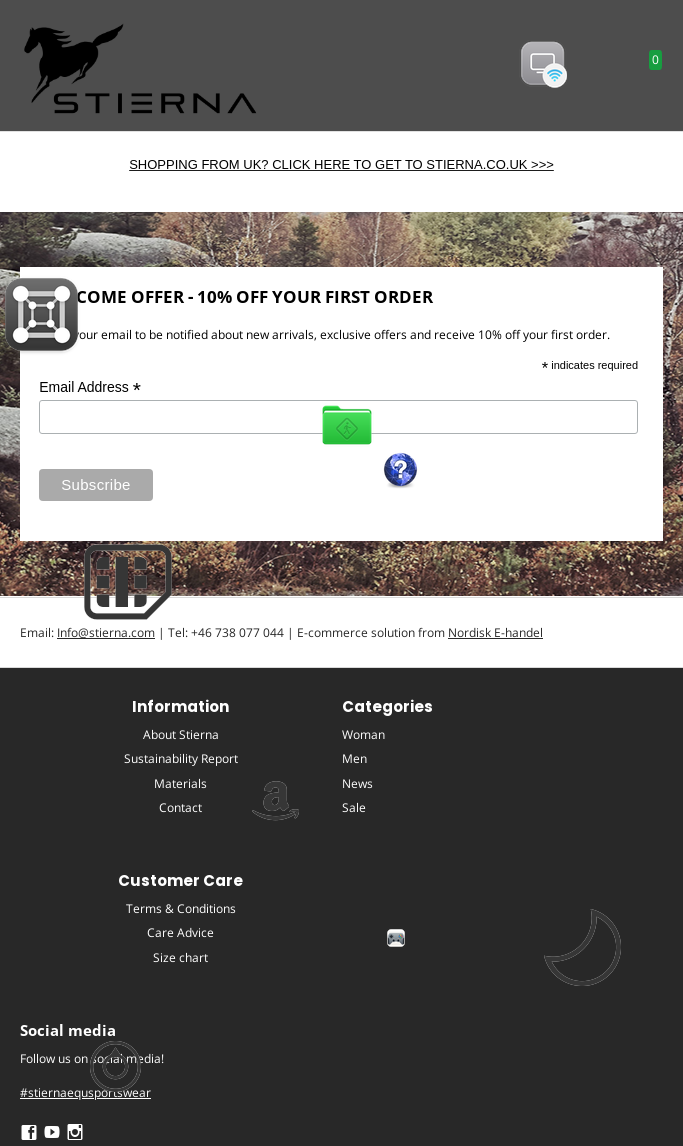 Image resolution: width=683 pixels, height=1146 pixels. I want to click on open the amazon store app, so click(275, 801).